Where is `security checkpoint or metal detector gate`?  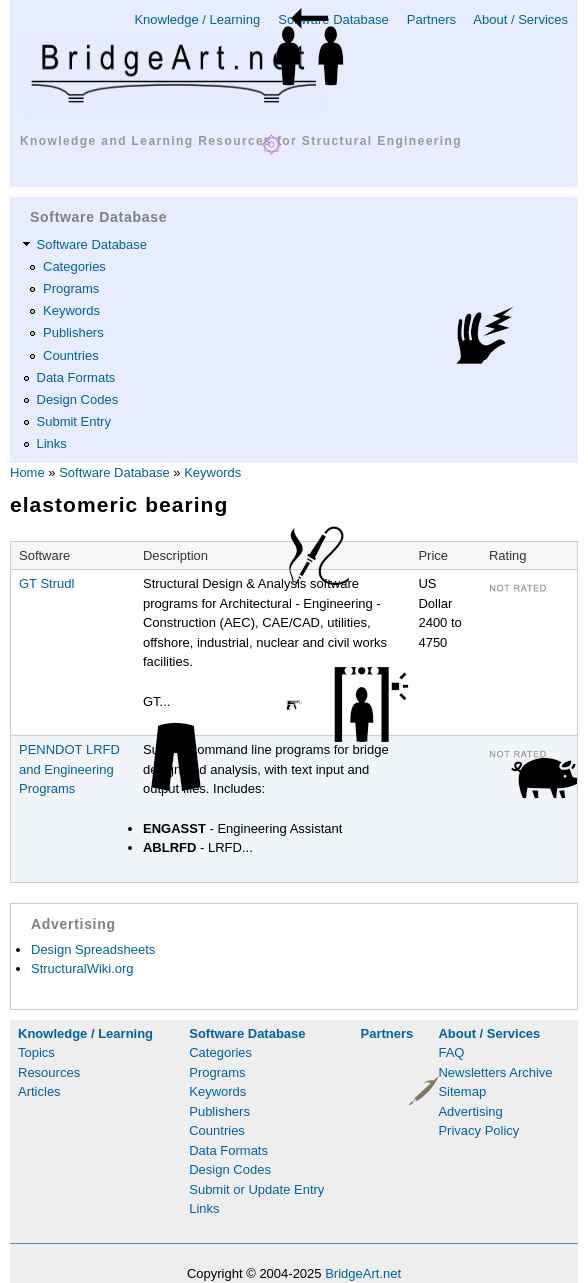
security checkpoint or metal detector gate is located at coordinates (369, 704).